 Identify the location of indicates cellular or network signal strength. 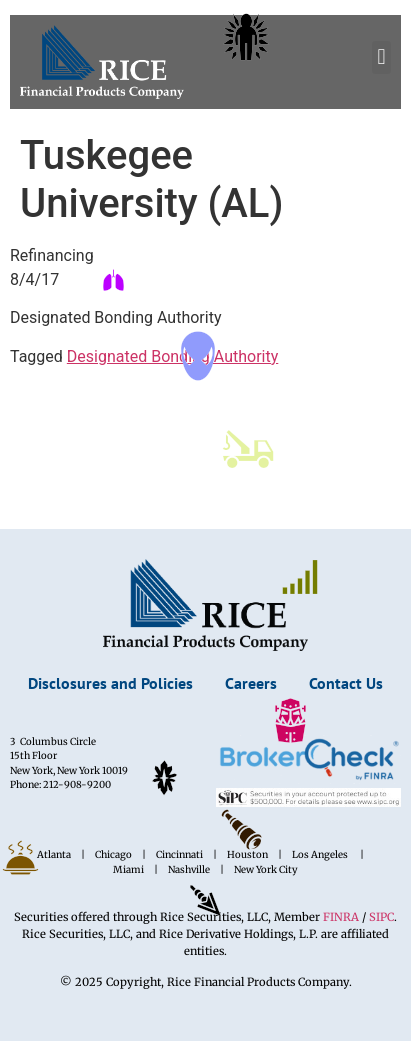
(300, 577).